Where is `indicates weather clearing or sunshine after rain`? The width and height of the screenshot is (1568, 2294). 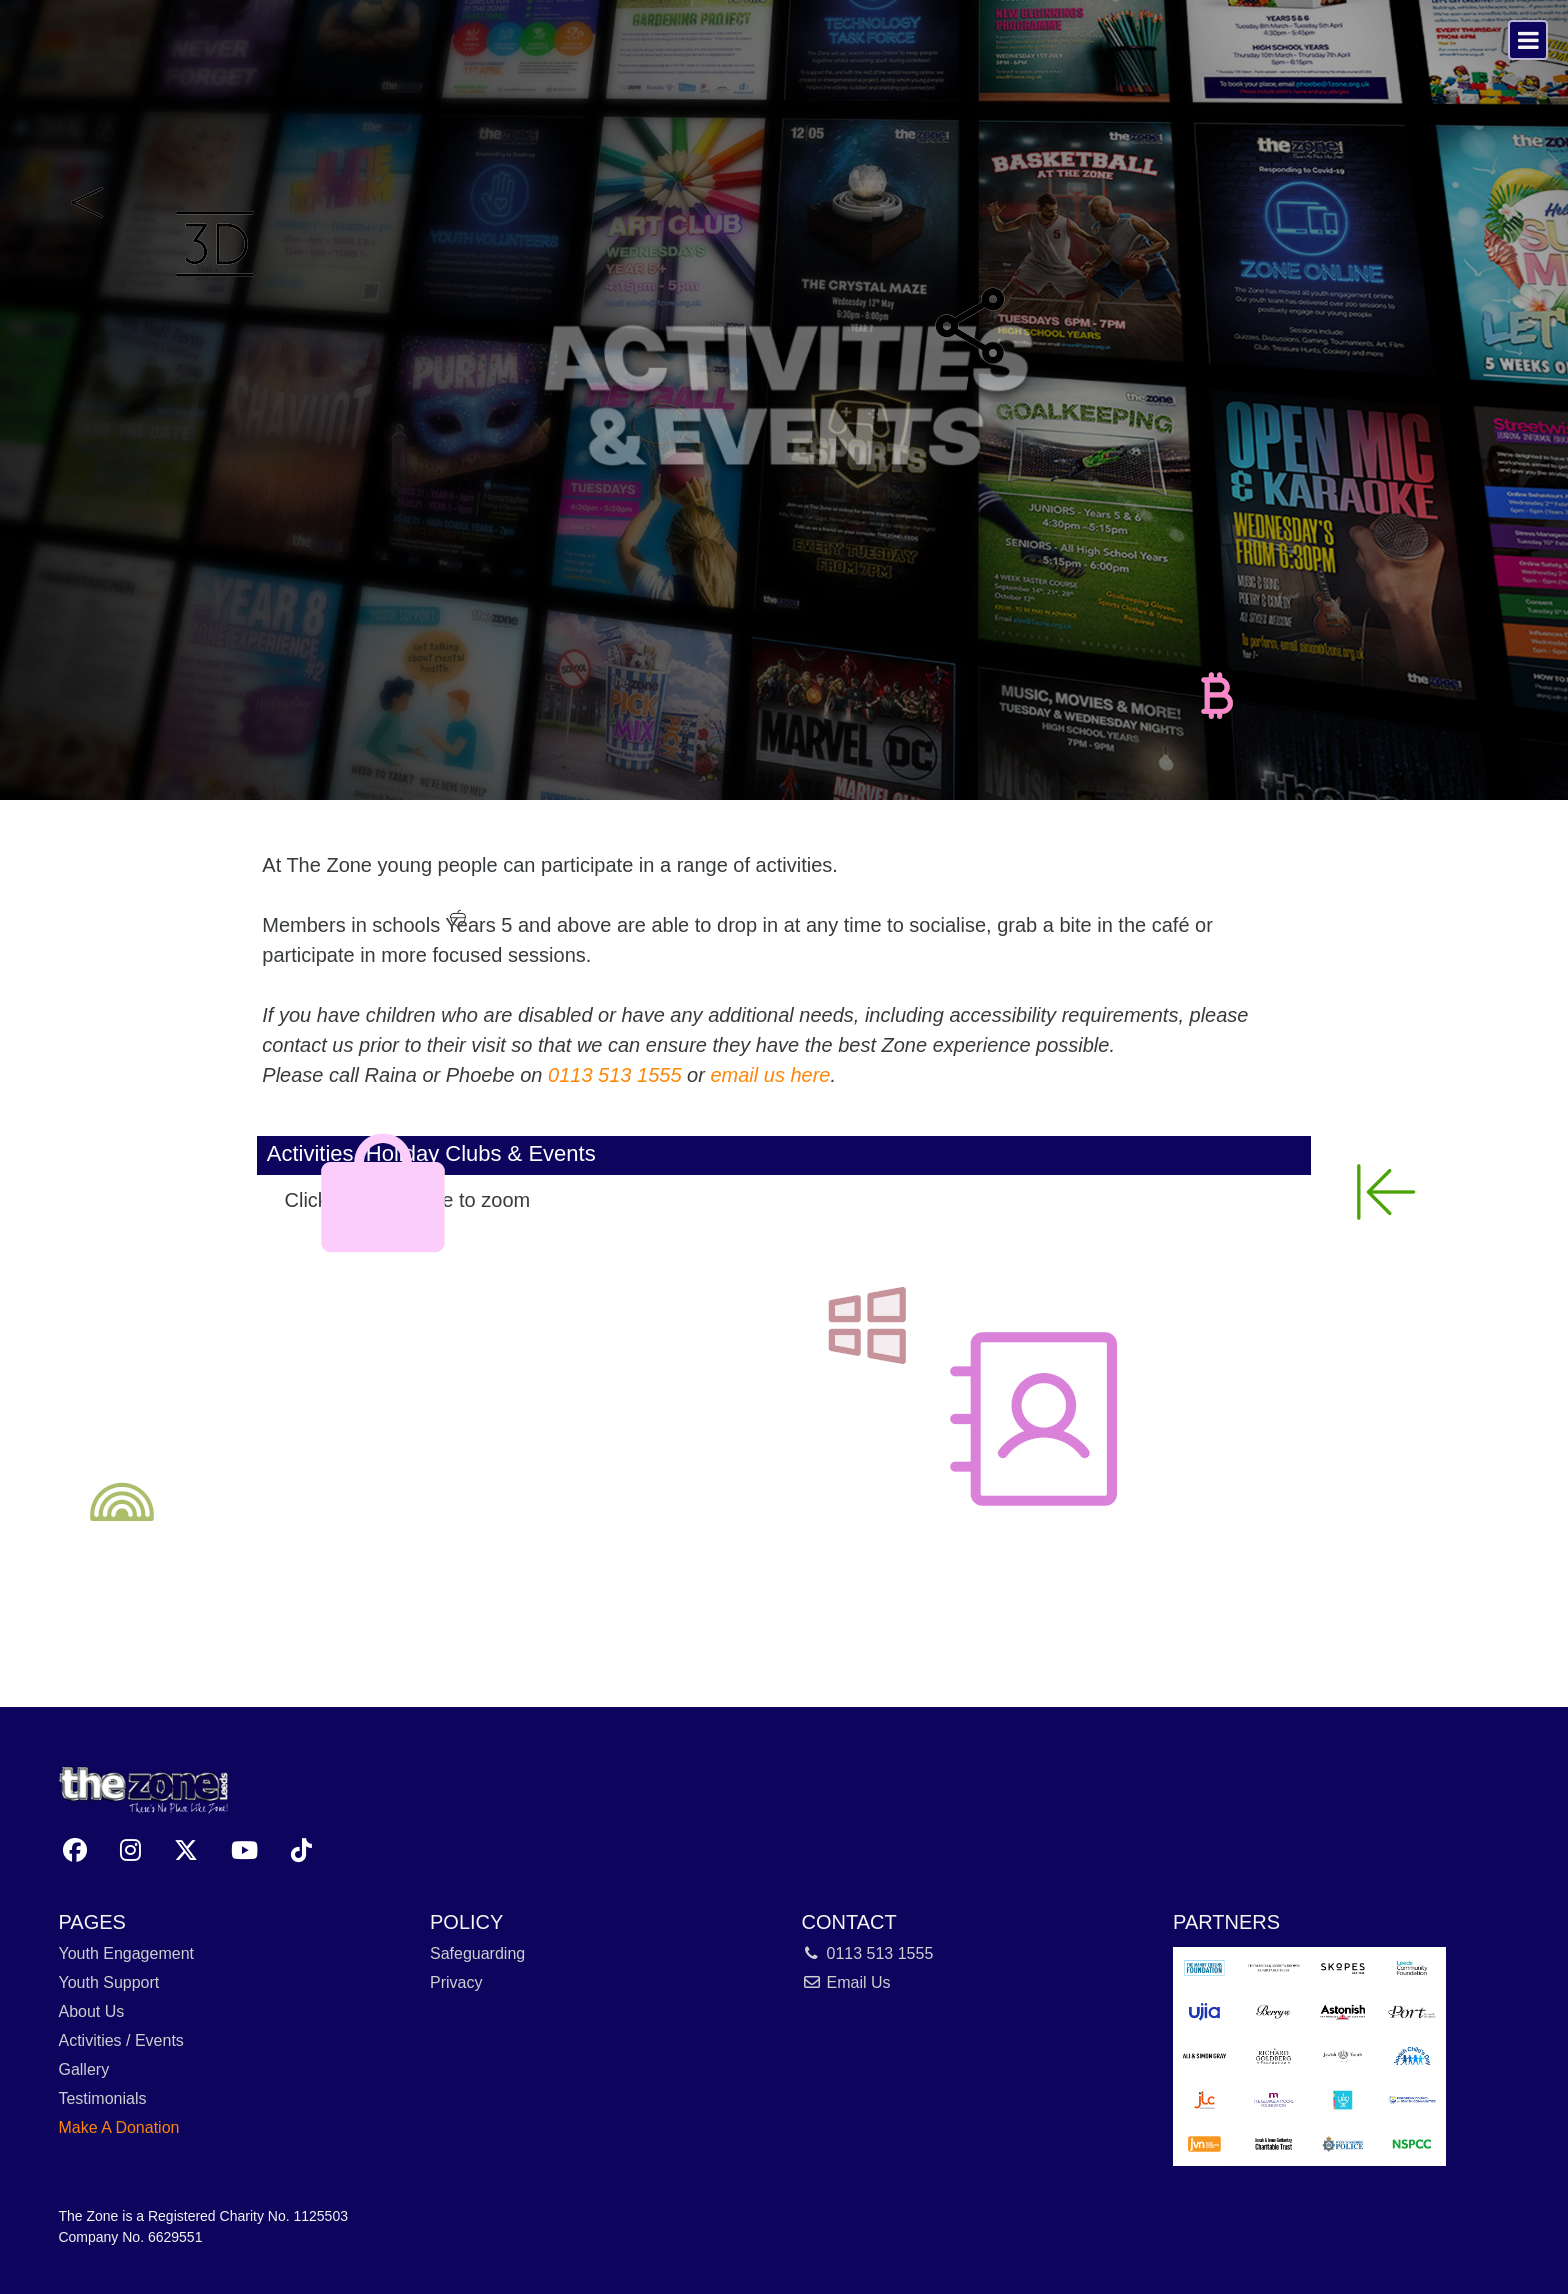
indicates weather clearing or sunshine after rain is located at coordinates (122, 1504).